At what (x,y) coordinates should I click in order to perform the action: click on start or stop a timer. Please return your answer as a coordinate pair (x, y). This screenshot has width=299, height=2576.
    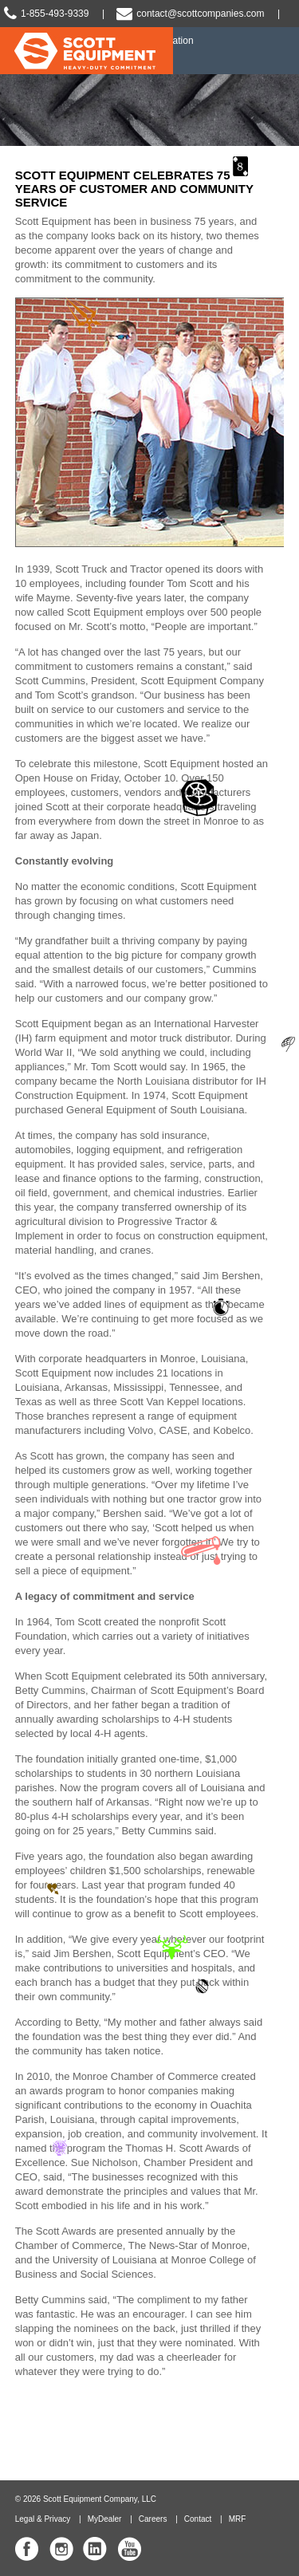
    Looking at the image, I should click on (221, 1307).